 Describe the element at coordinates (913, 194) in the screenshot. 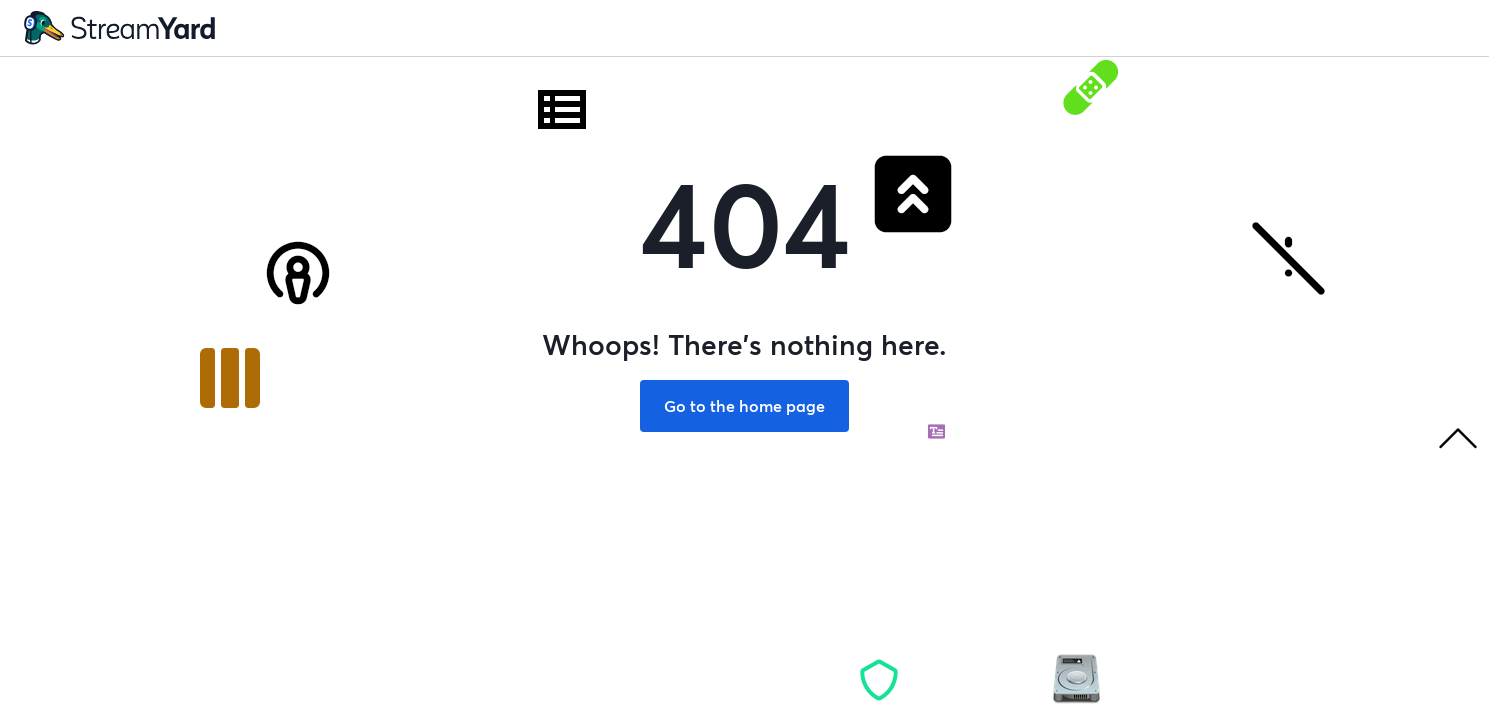

I see `scroll to top of page` at that location.